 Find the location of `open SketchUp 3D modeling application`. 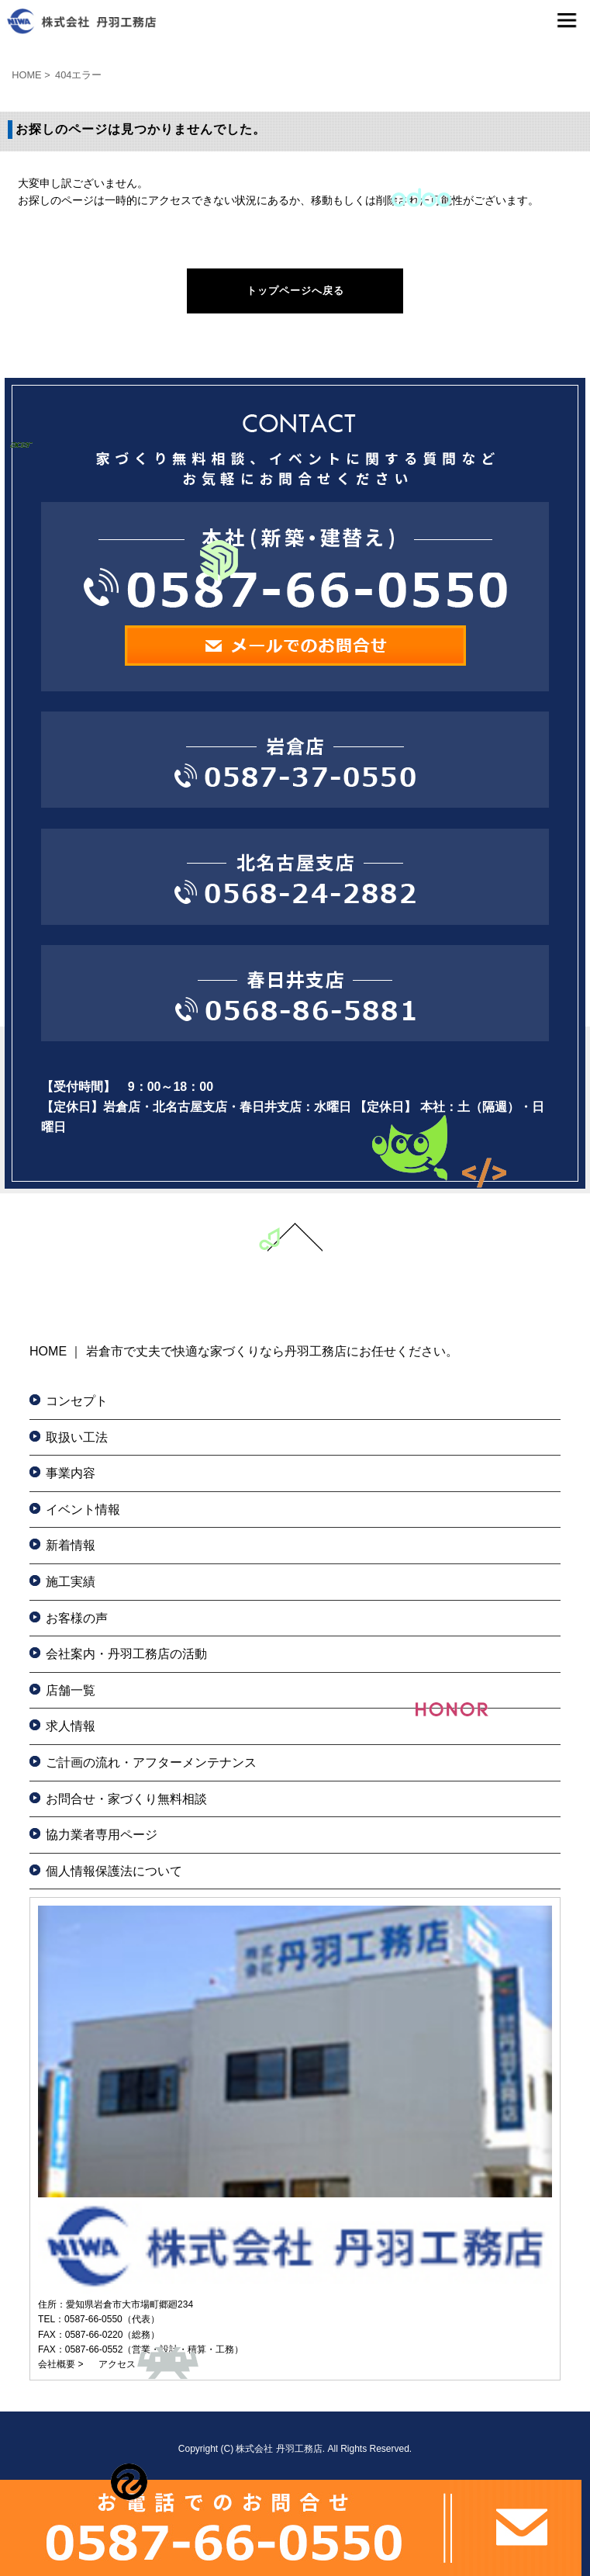

open SketchUp 3D modeling application is located at coordinates (219, 560).